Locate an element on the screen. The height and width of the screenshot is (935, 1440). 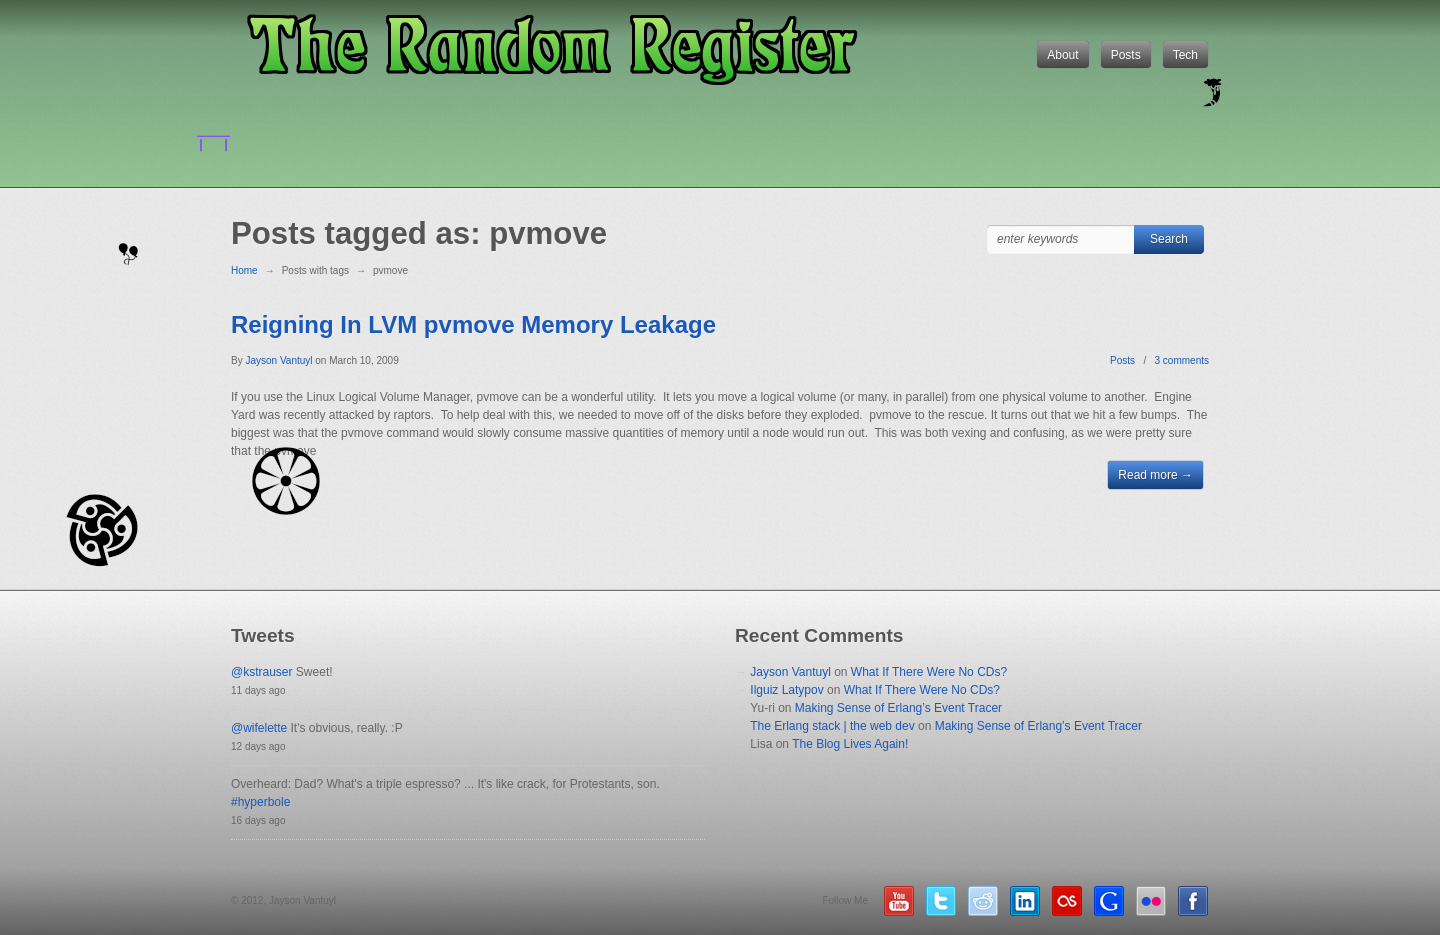
indicates maximum security or multi-factor authentication enabled is located at coordinates (102, 530).